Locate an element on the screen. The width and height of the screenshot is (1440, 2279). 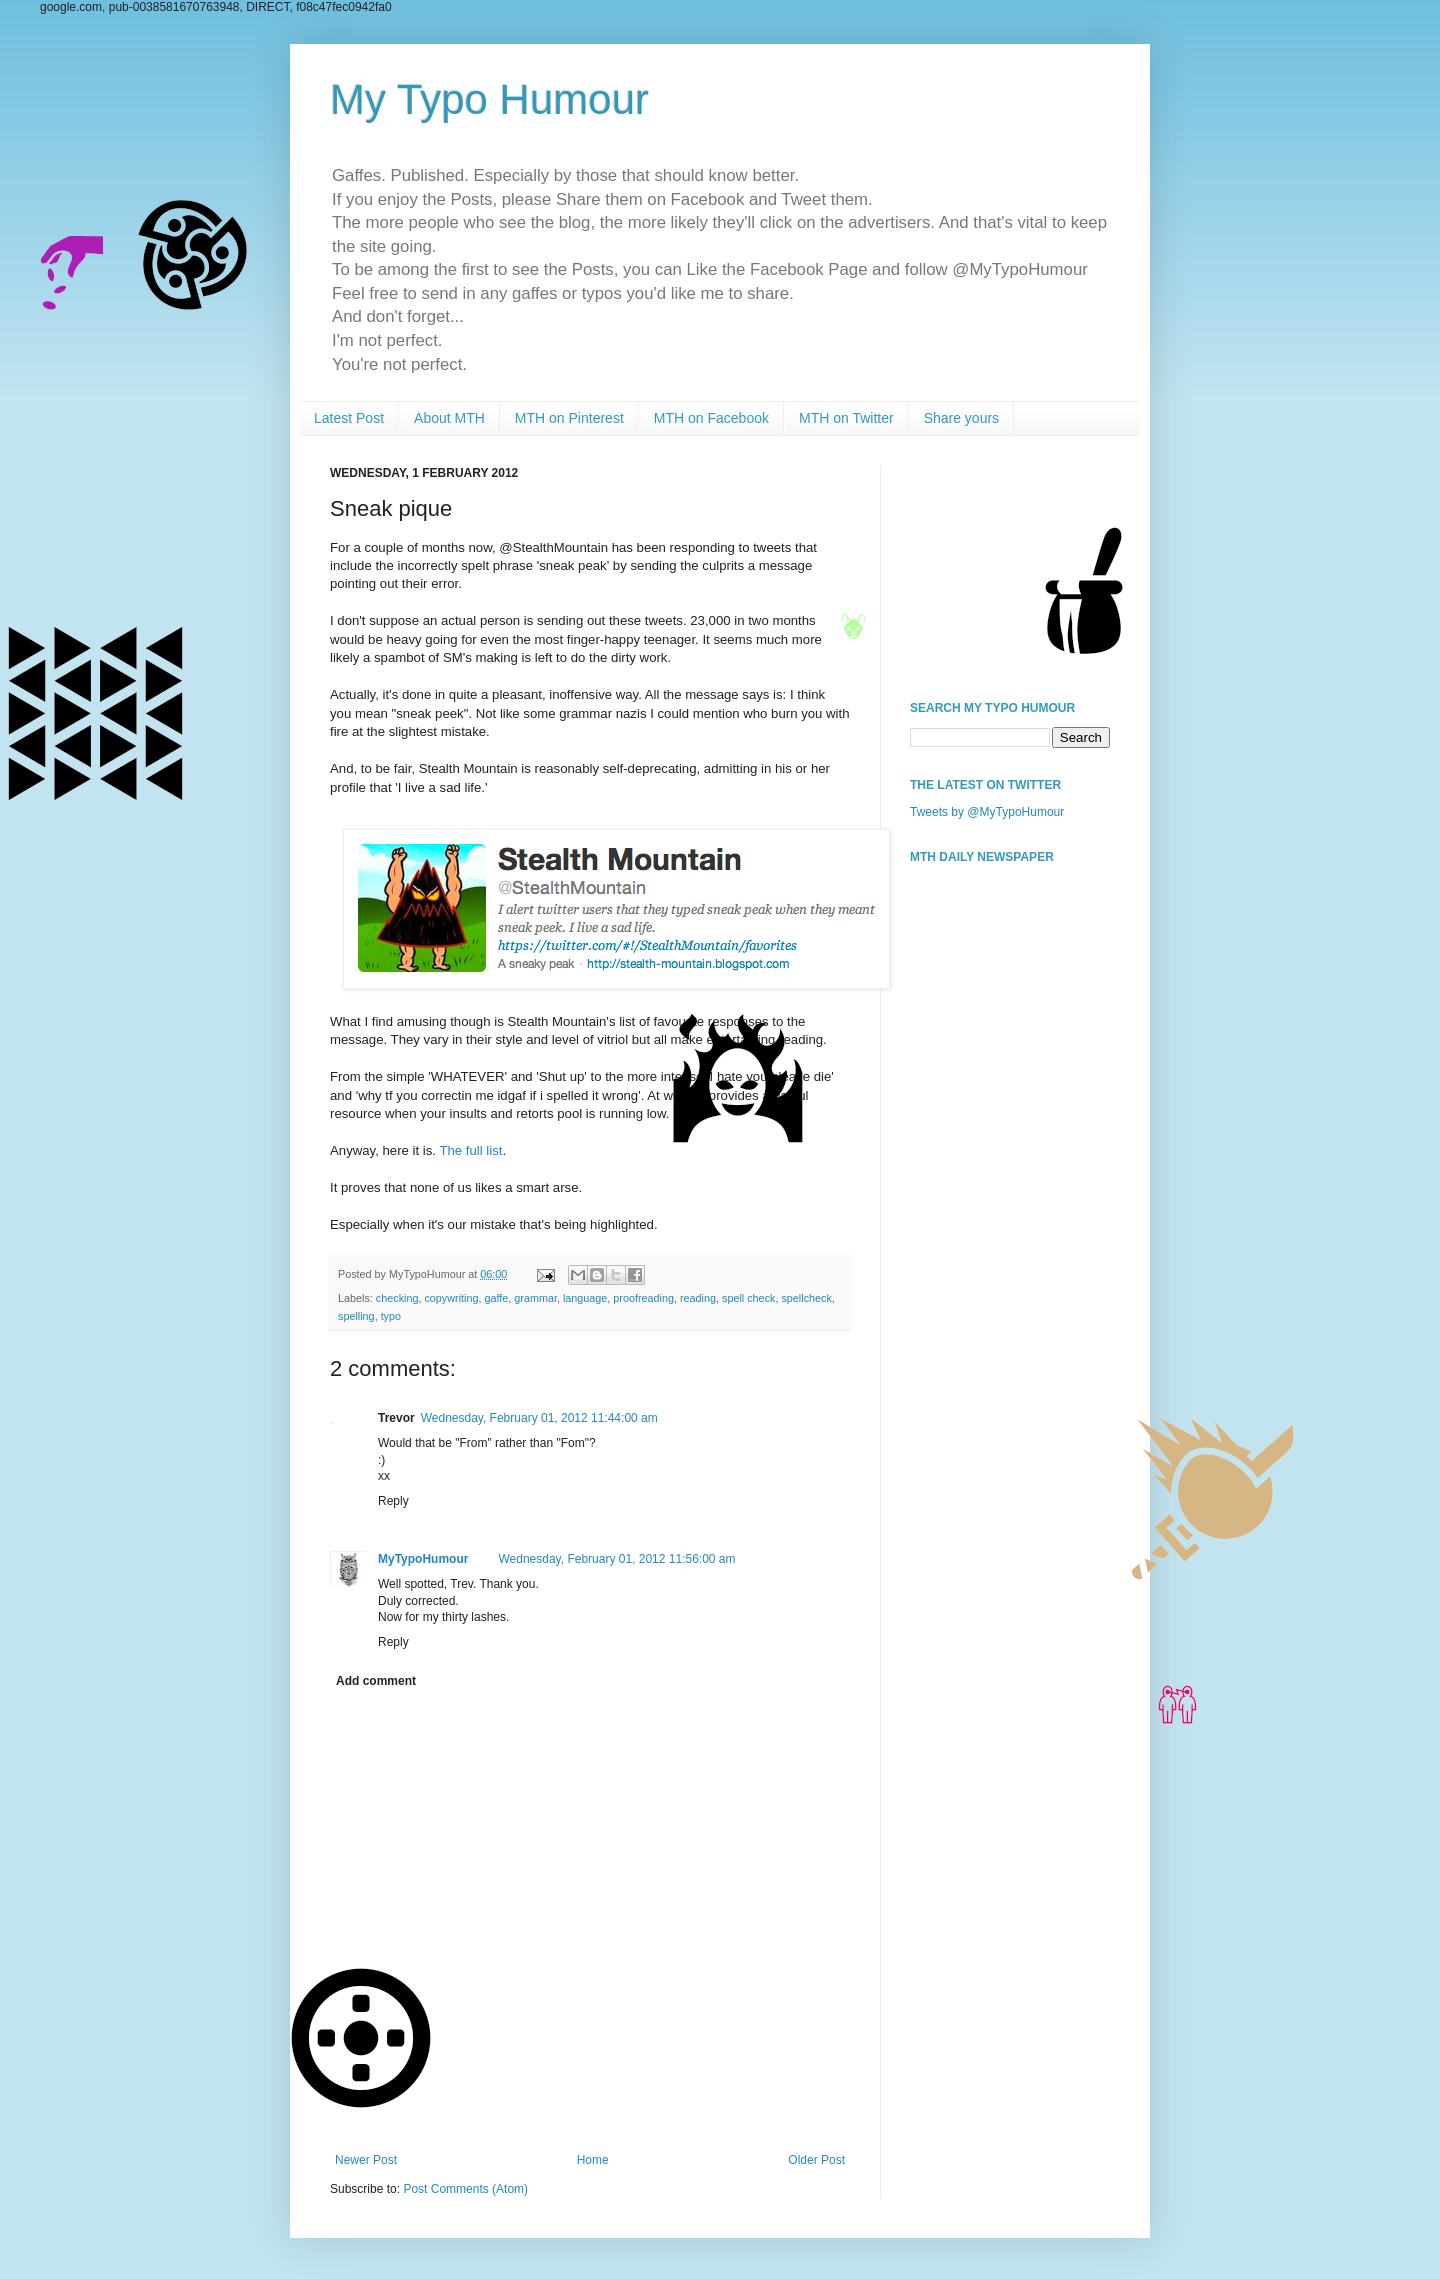
decorative geometric pattern element is located at coordinates (95, 713).